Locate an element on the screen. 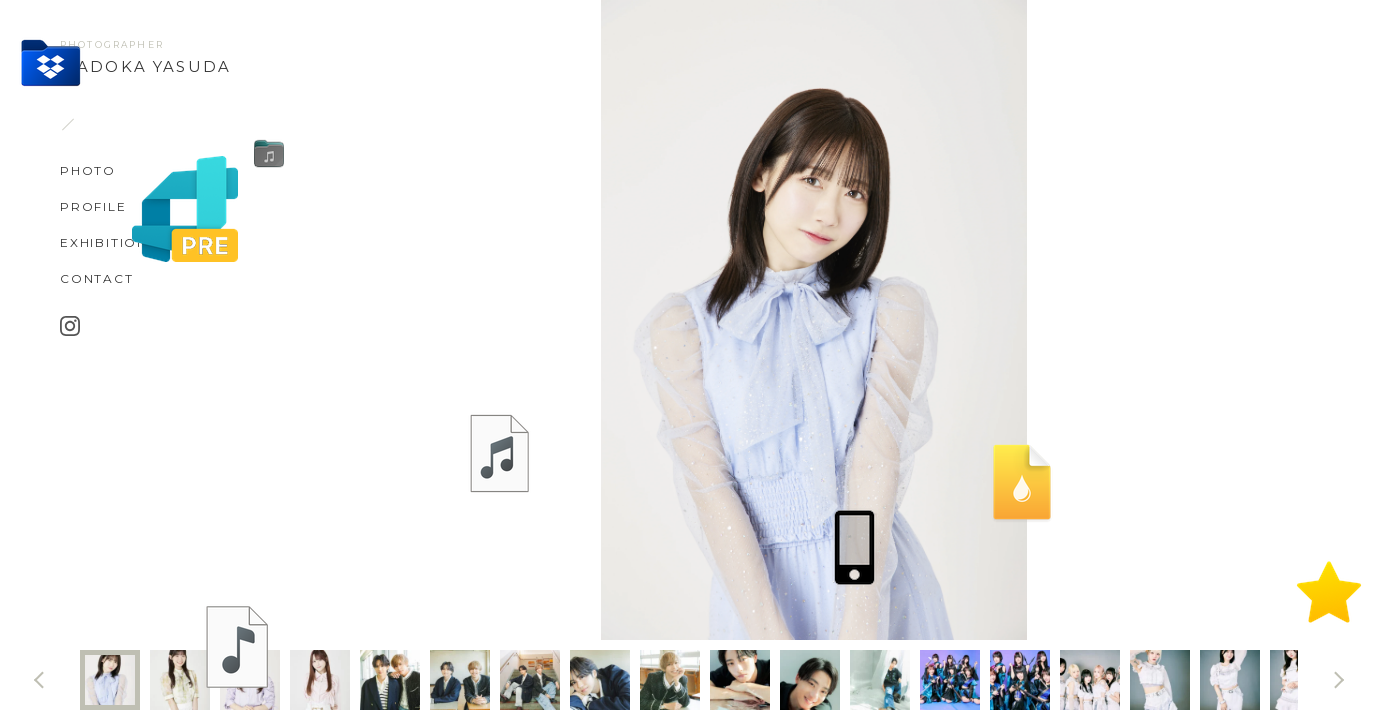  an ICC color profile file is located at coordinates (1022, 482).